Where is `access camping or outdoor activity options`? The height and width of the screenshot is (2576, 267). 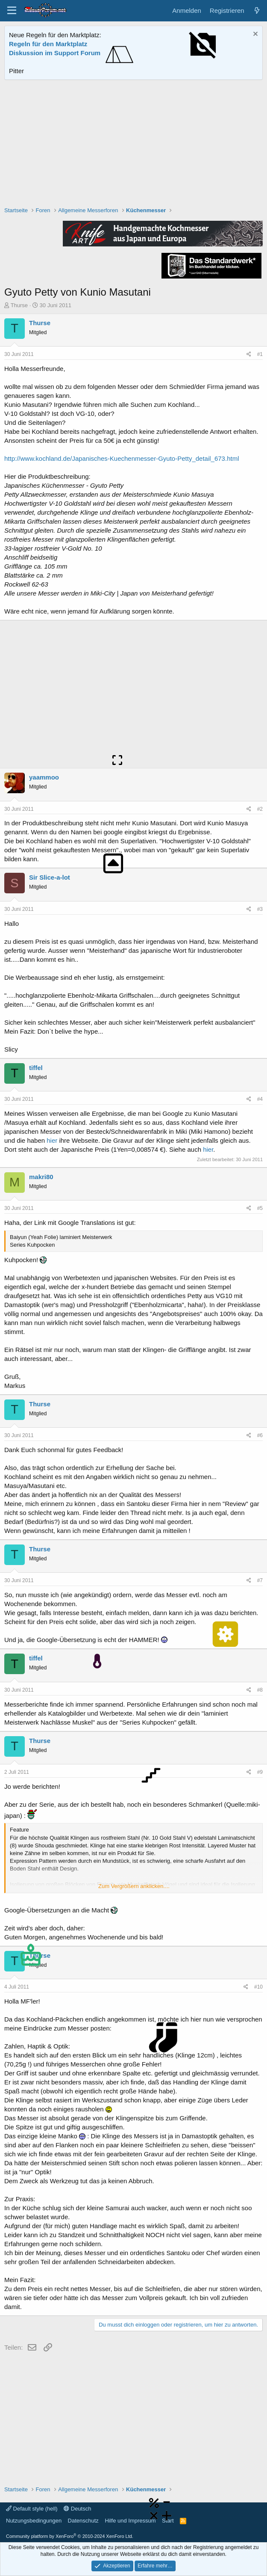
access camping or outdoor activity options is located at coordinates (119, 55).